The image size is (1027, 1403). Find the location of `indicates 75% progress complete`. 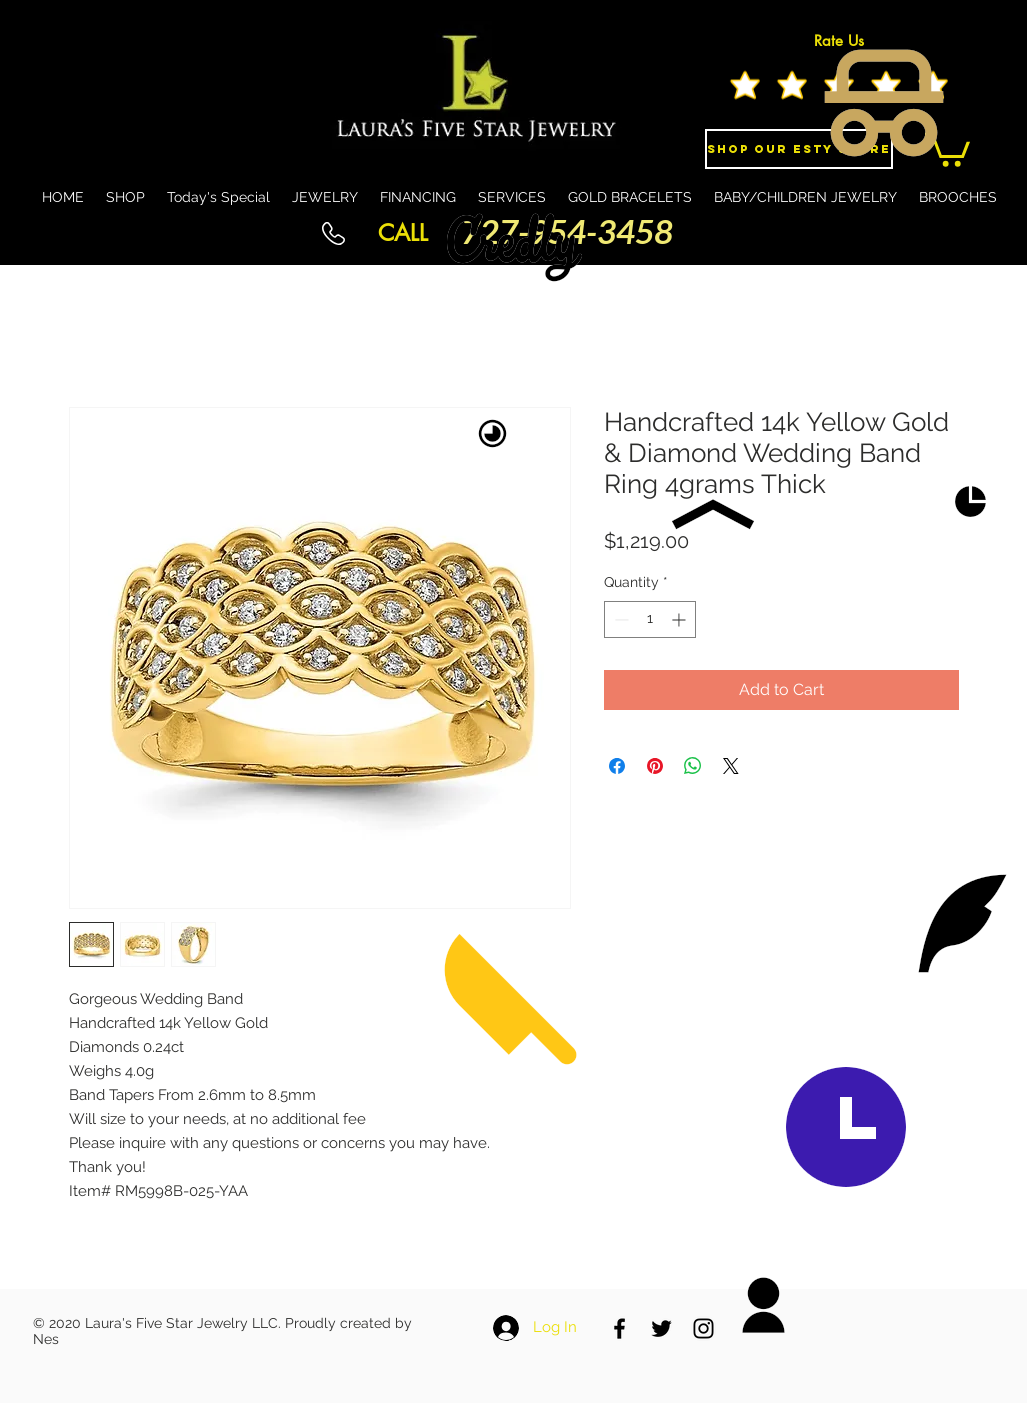

indicates 75% progress complete is located at coordinates (492, 433).